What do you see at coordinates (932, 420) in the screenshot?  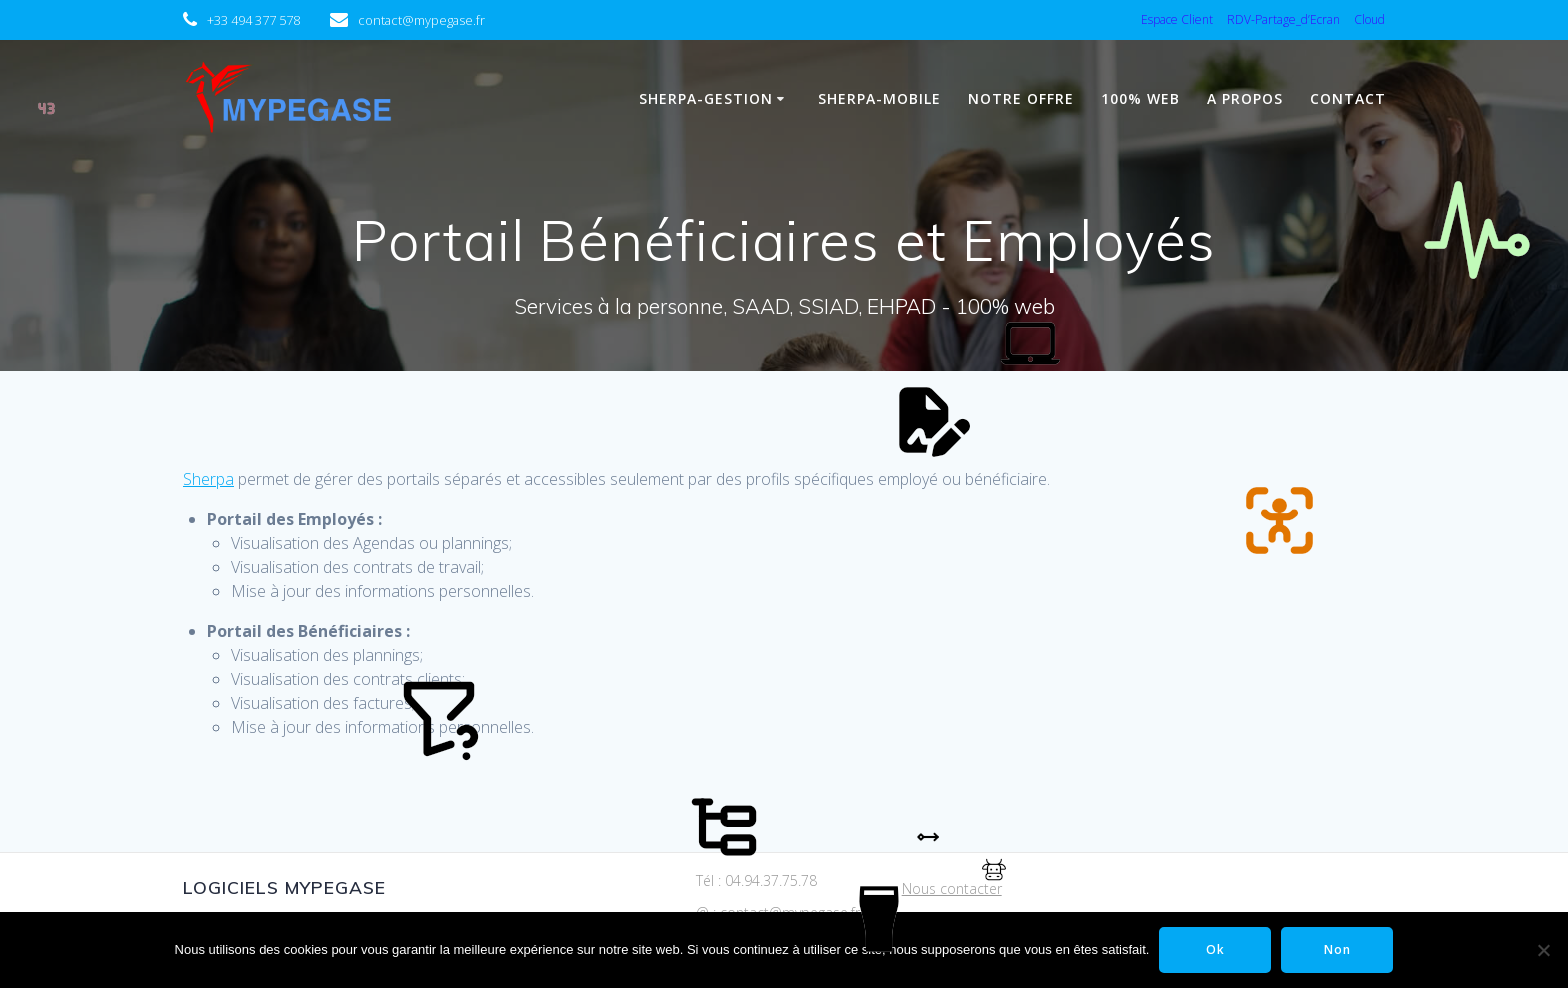 I see `sign a document` at bounding box center [932, 420].